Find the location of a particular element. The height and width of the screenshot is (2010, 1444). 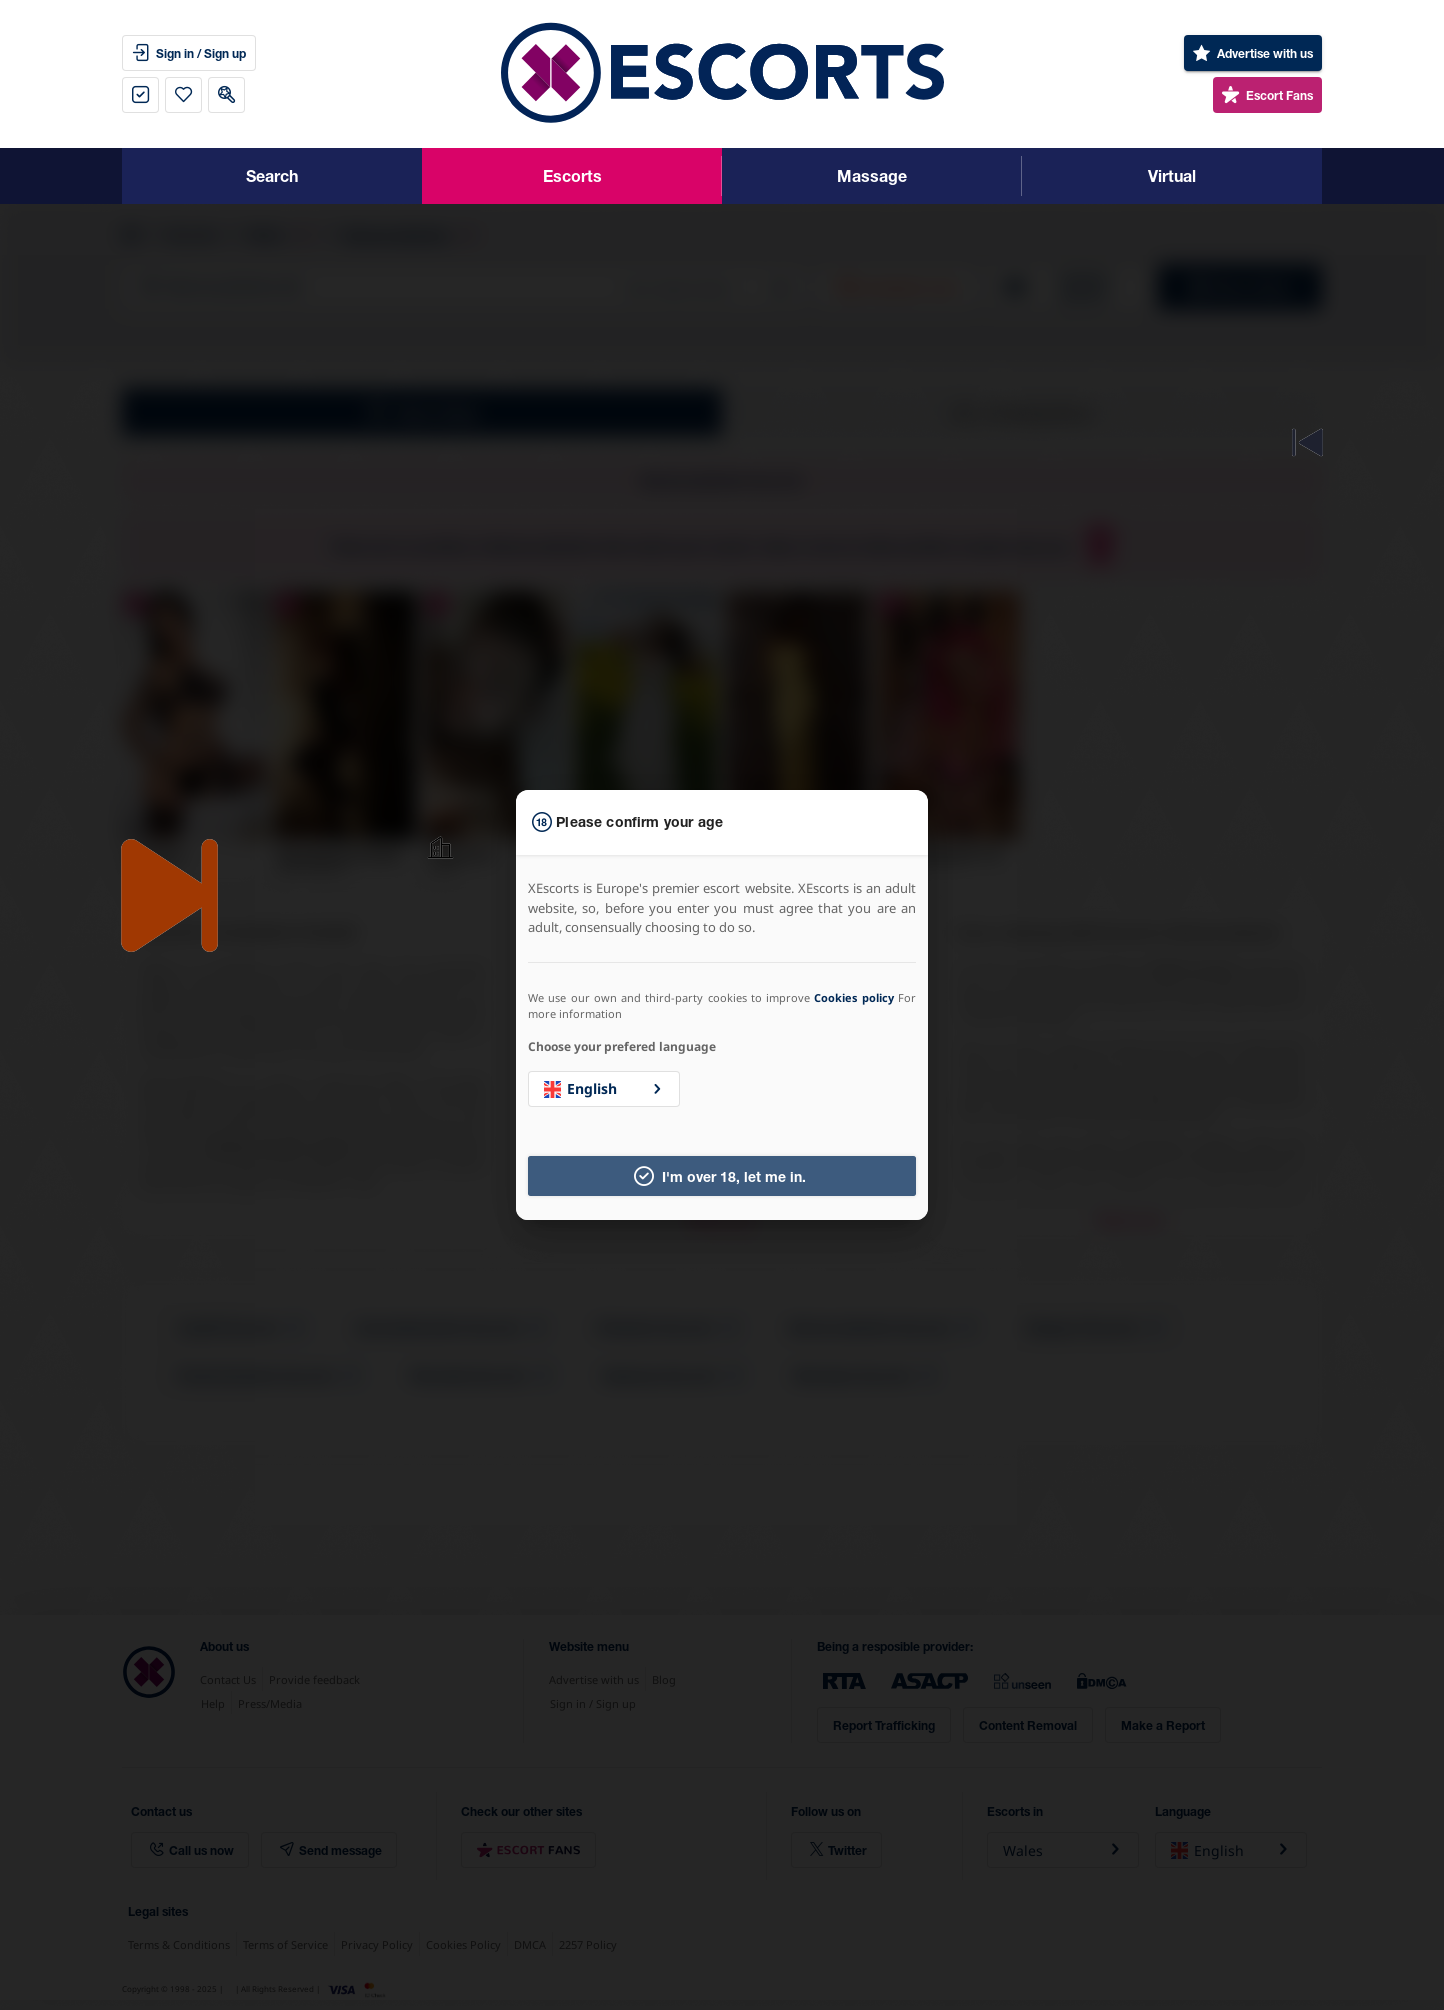

skip to the next track is located at coordinates (169, 895).